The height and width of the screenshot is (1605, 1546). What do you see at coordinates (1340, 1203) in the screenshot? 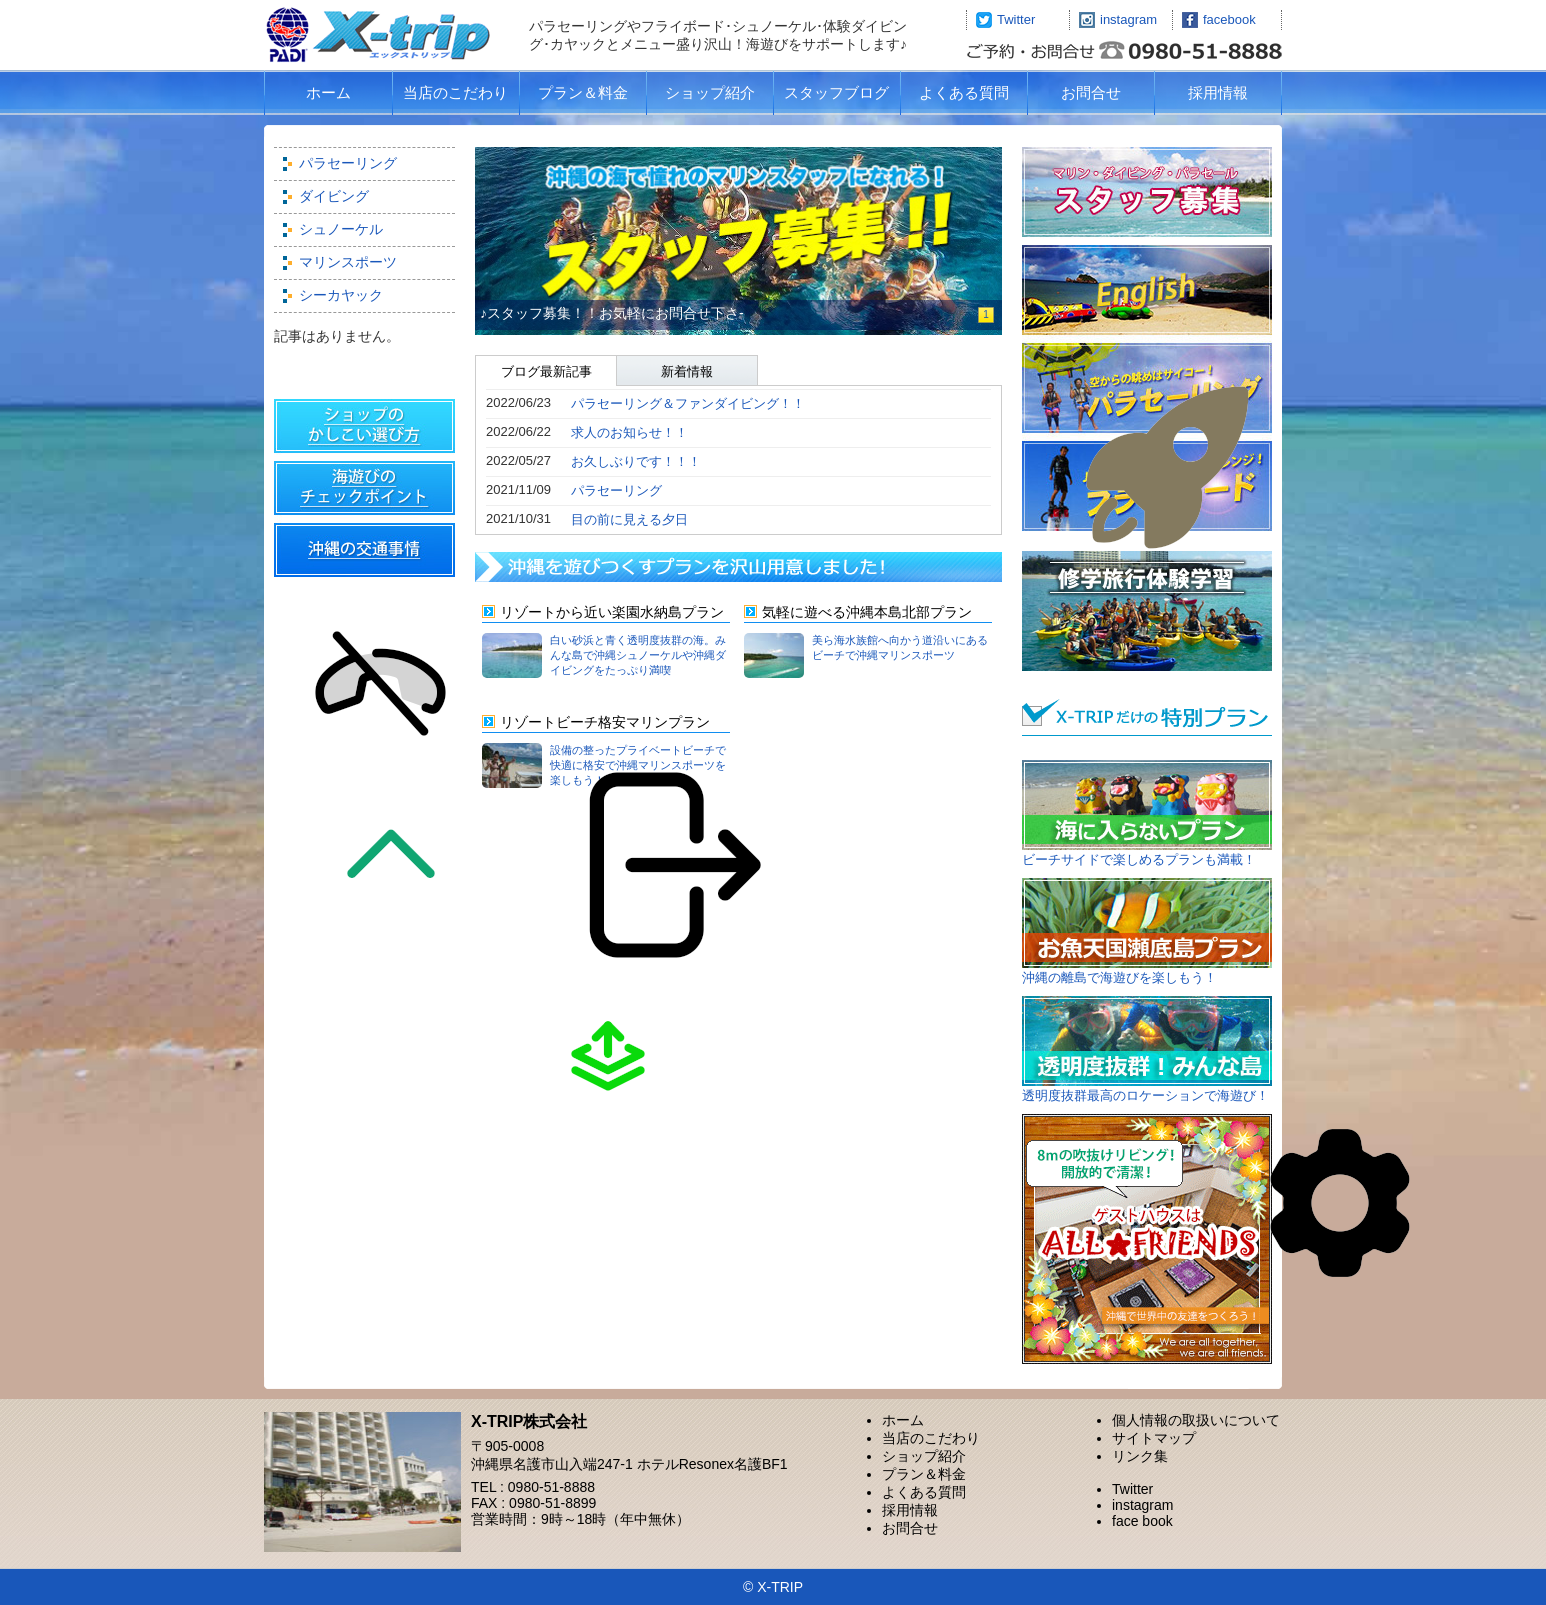
I see `access settings or preferences` at bounding box center [1340, 1203].